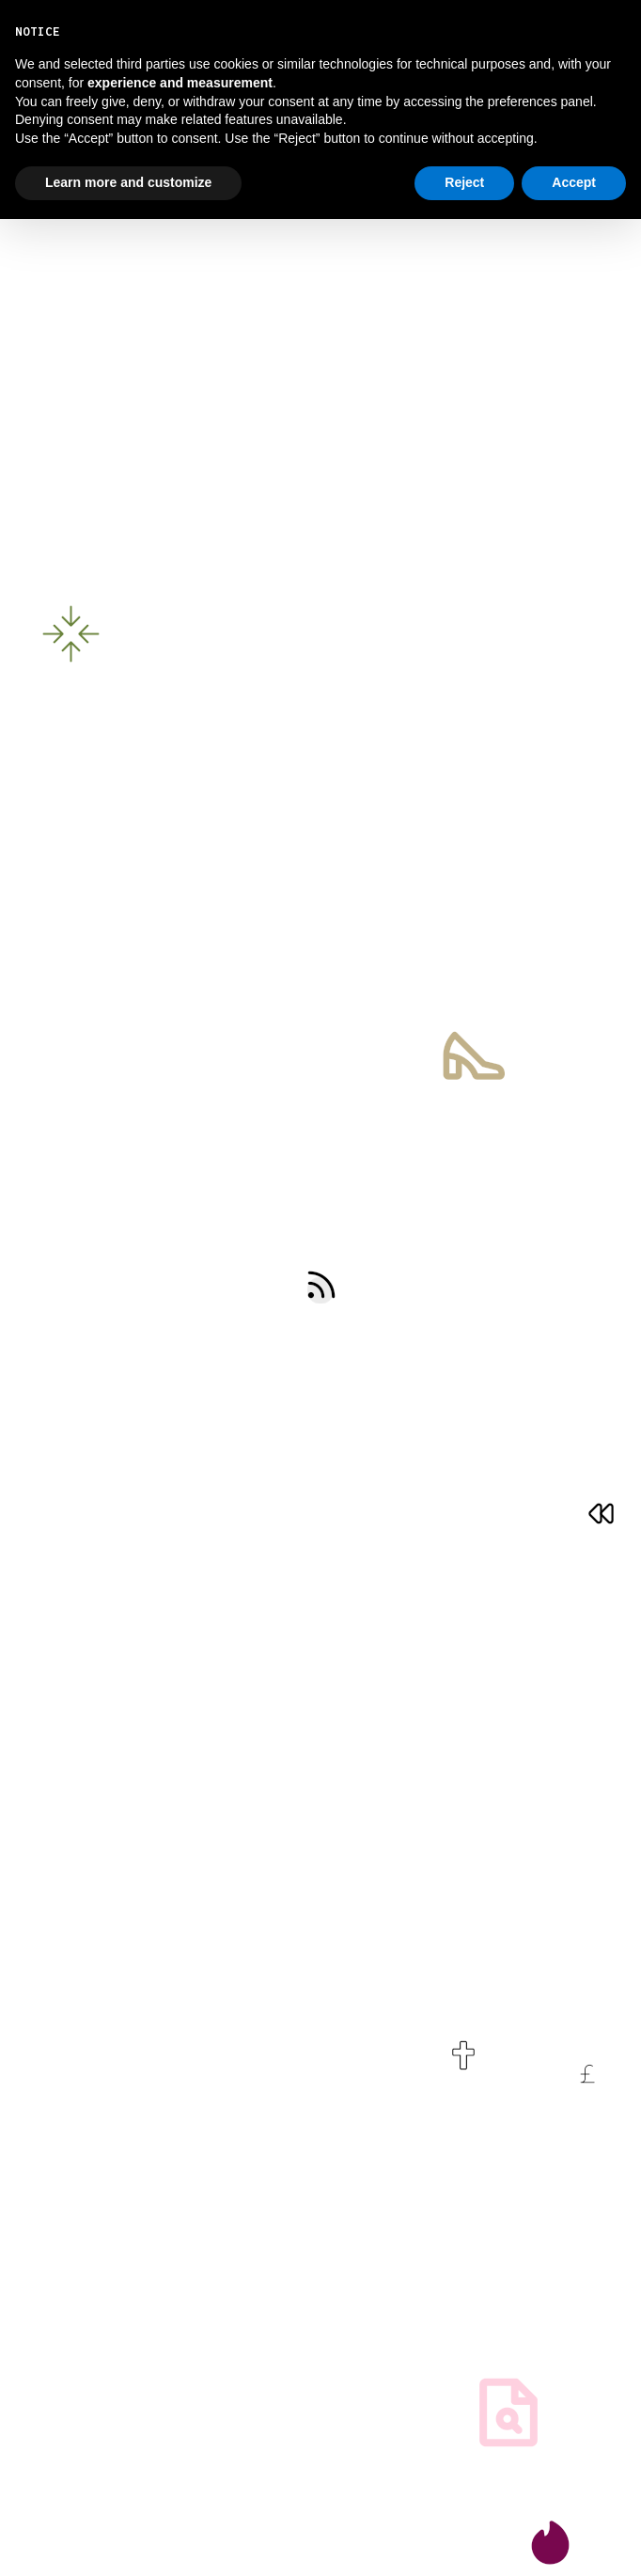  What do you see at coordinates (508, 2412) in the screenshot?
I see `search within a document` at bounding box center [508, 2412].